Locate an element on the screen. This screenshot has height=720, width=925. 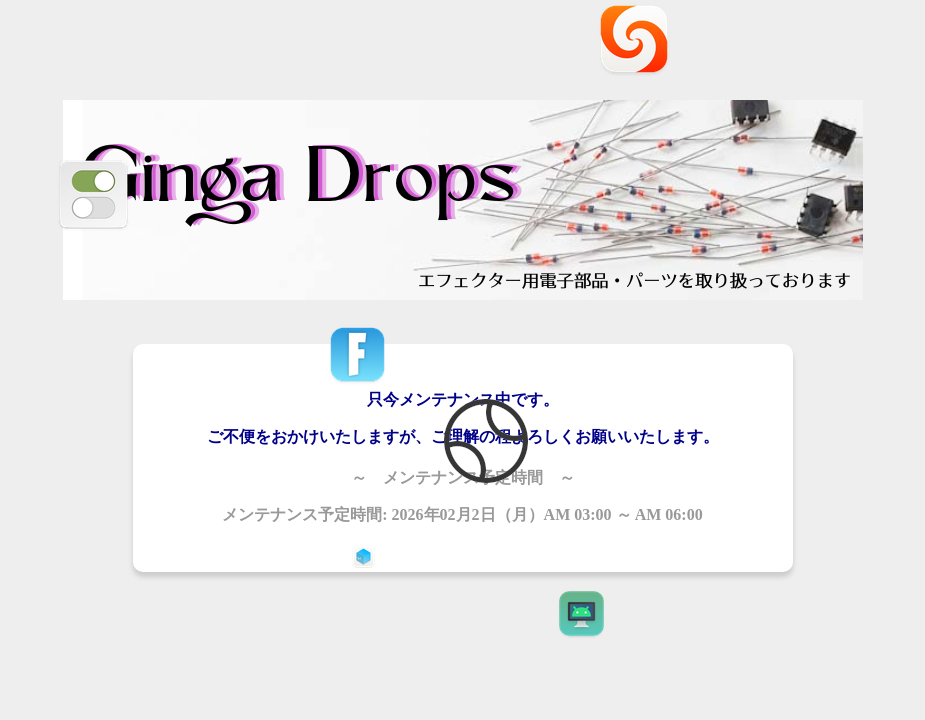
launch virtualbox virtual machine manager is located at coordinates (363, 556).